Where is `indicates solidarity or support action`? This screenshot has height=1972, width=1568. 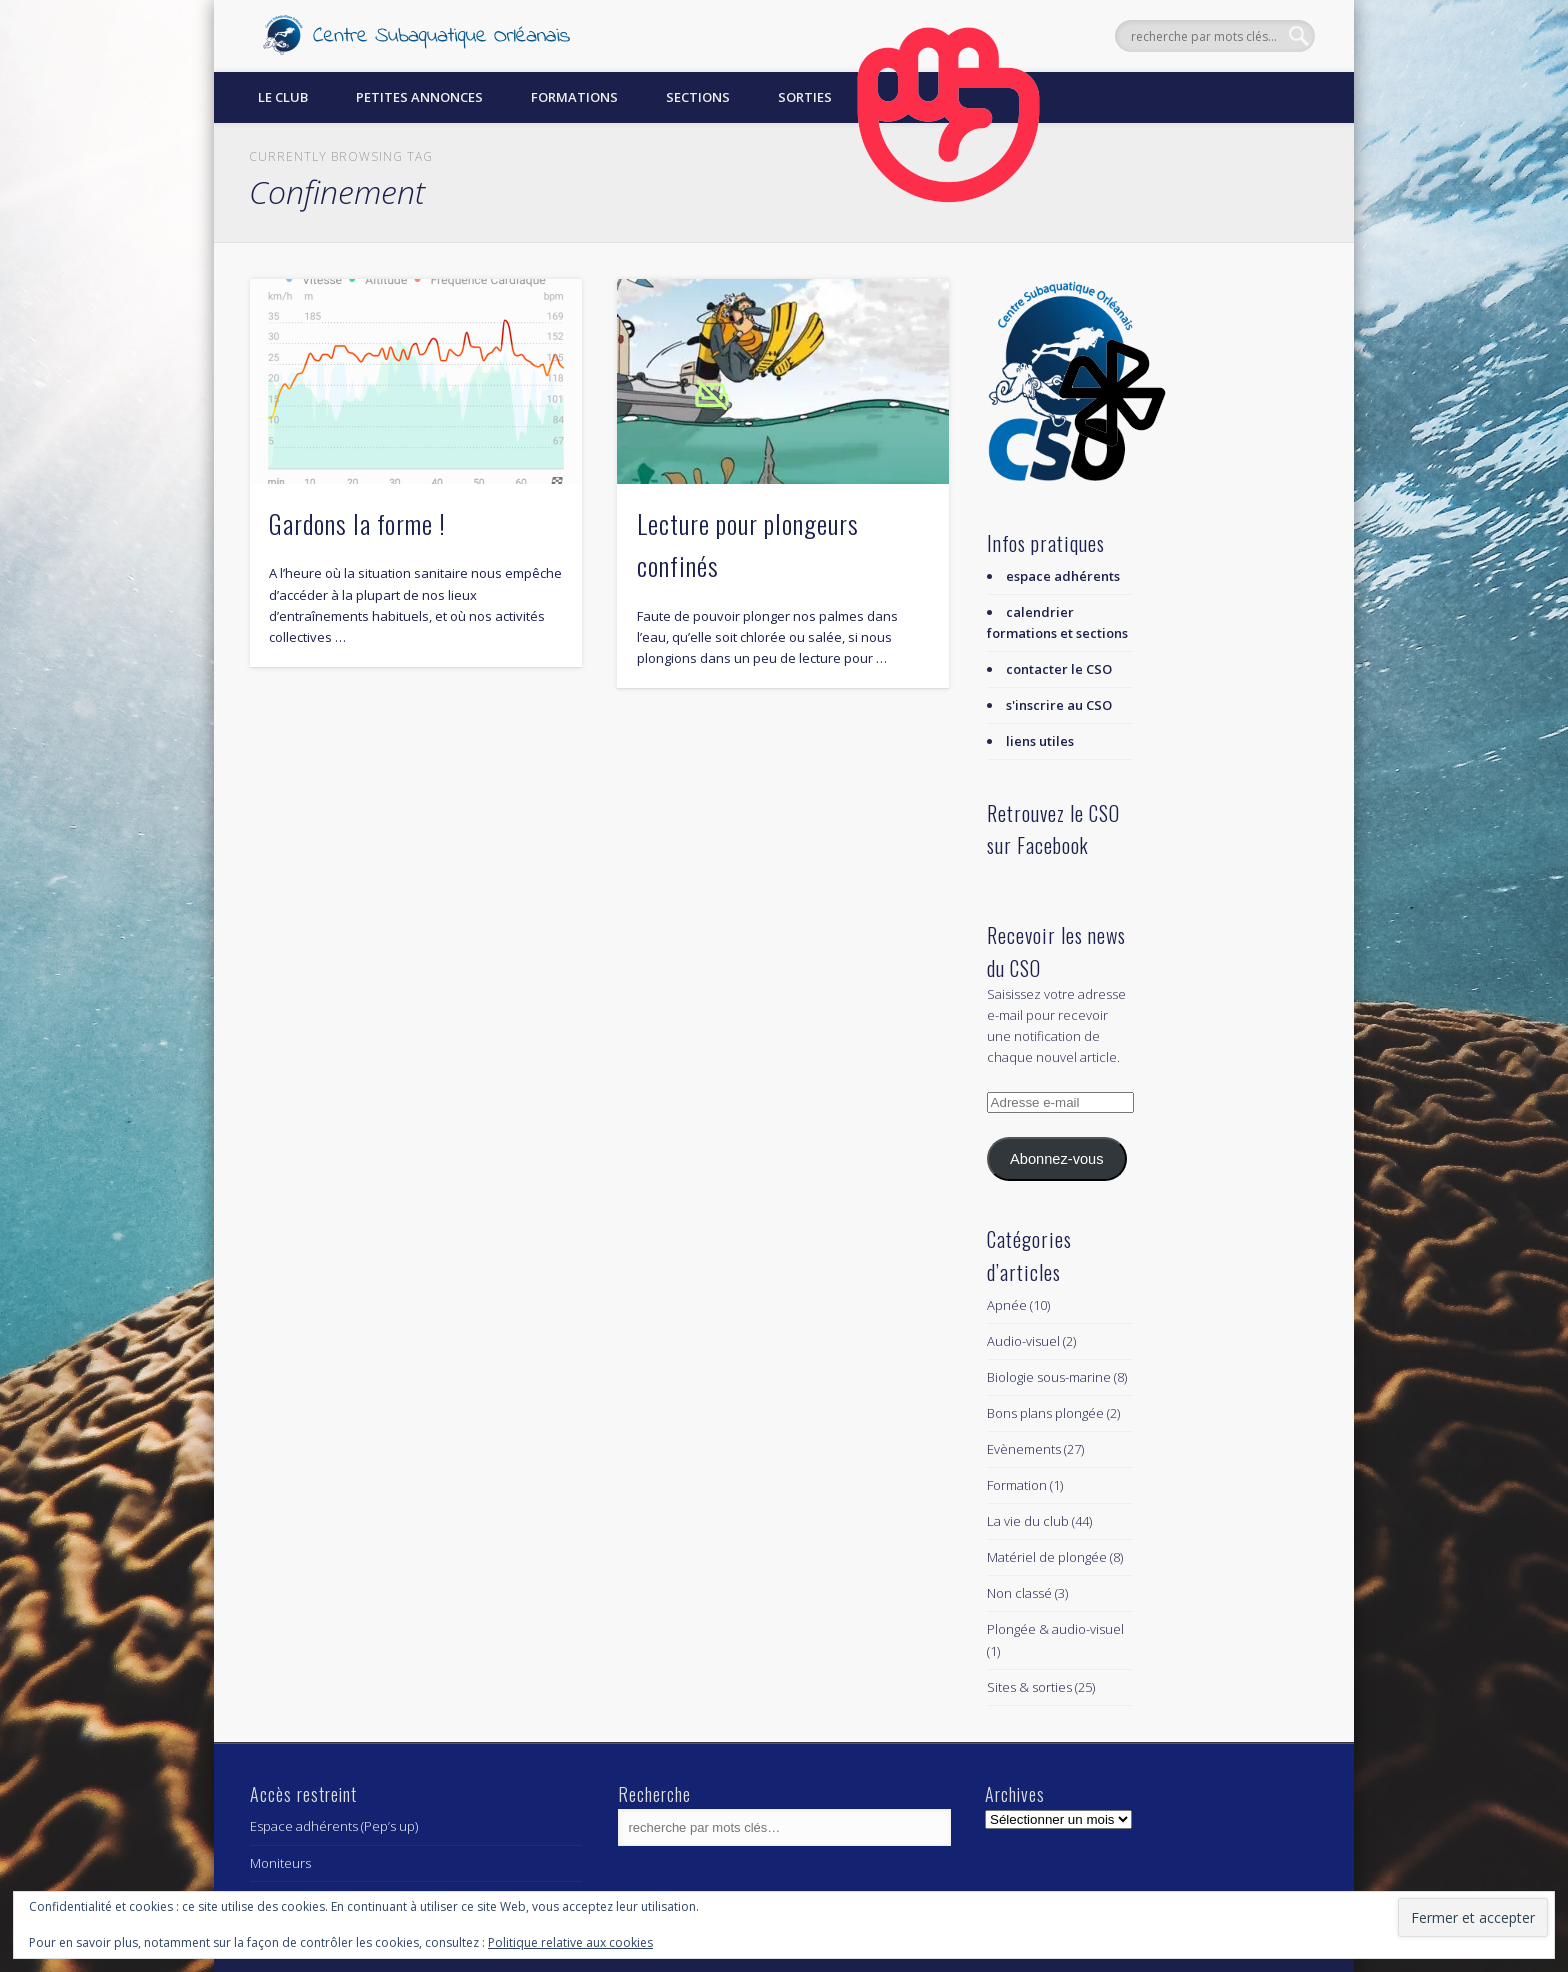 indicates solidarity or support action is located at coordinates (948, 111).